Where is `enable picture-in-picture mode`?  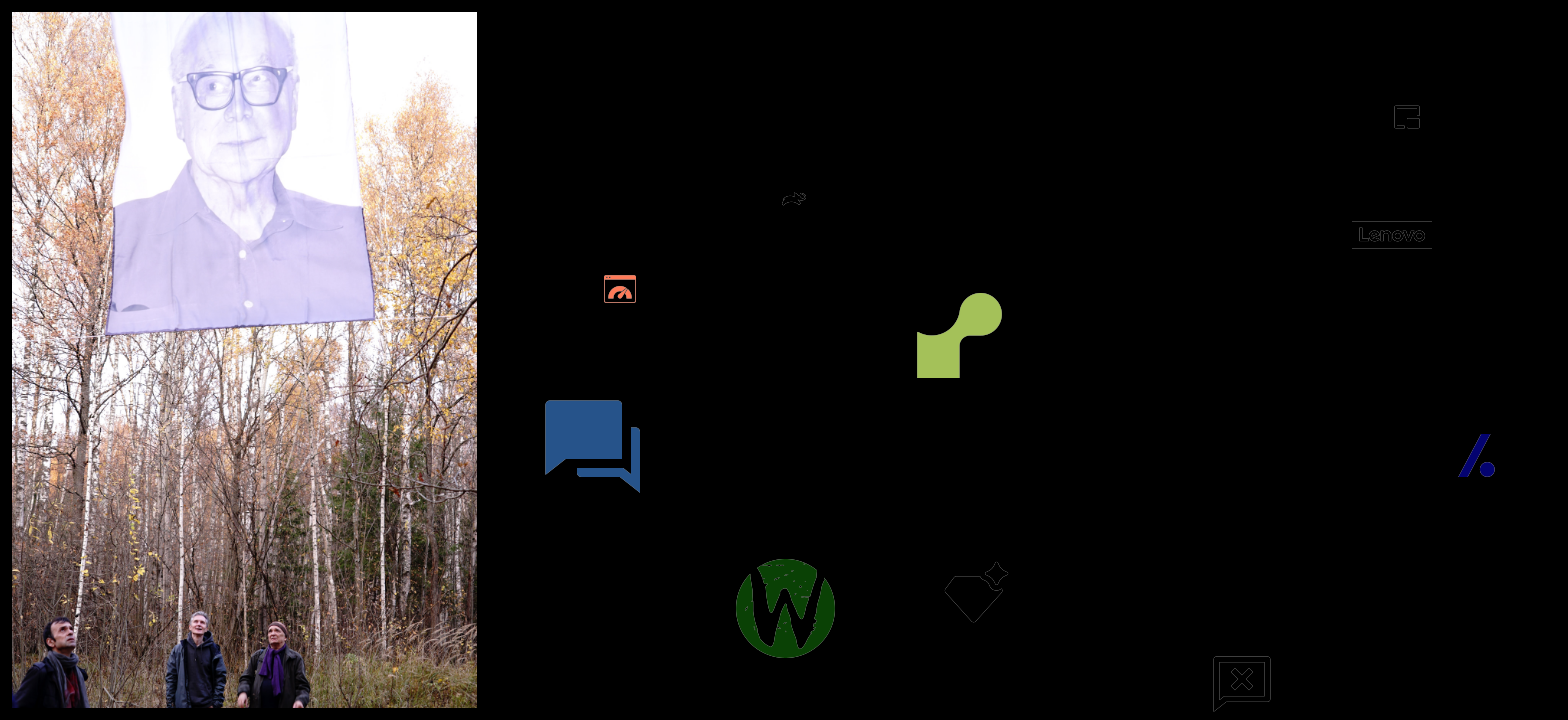 enable picture-in-picture mode is located at coordinates (1407, 117).